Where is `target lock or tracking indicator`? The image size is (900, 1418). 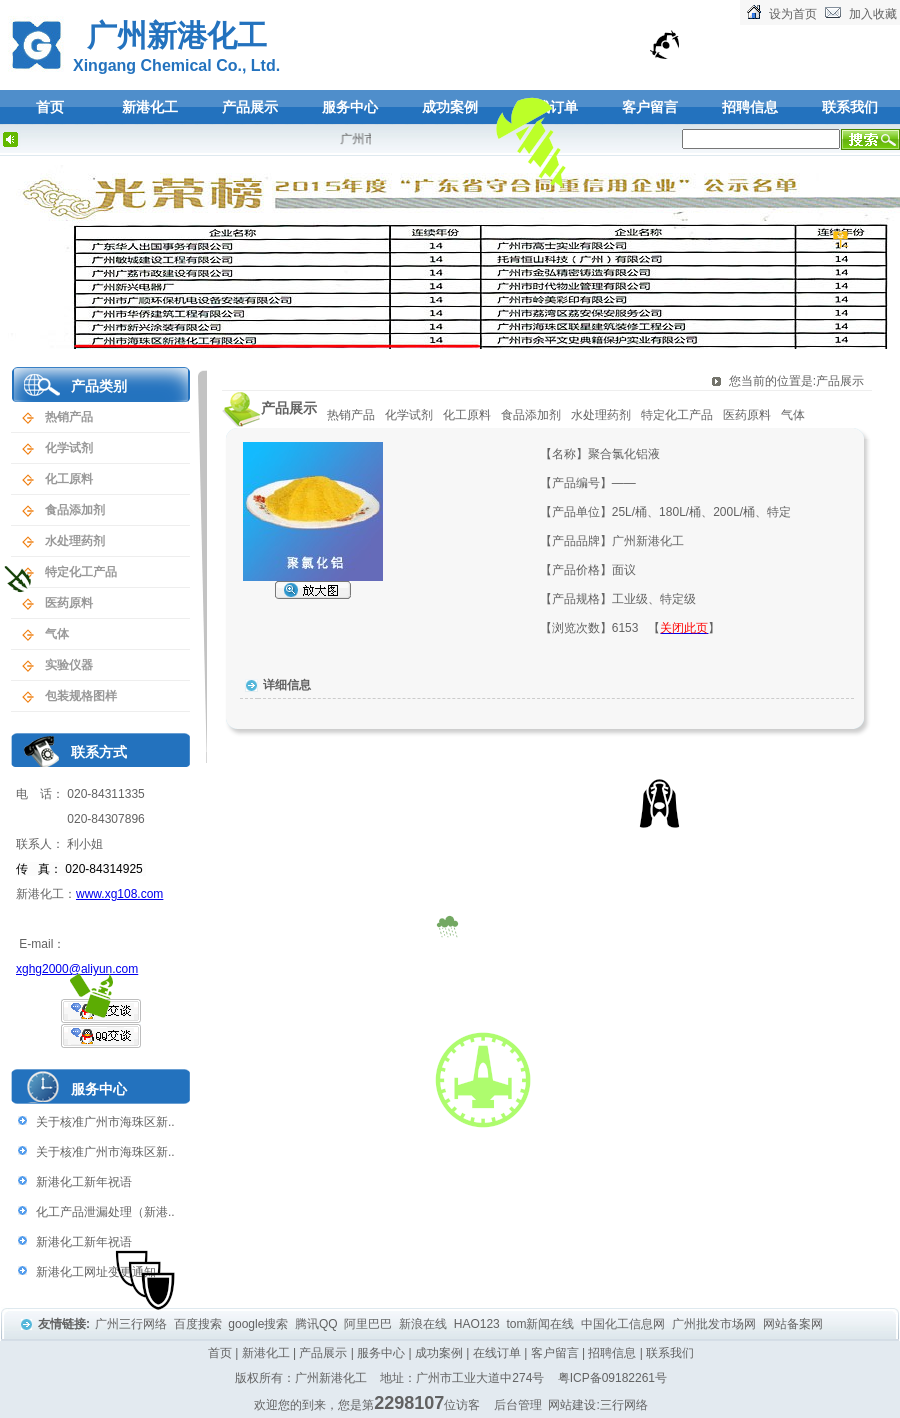
target lock or tracking indicator is located at coordinates (483, 1080).